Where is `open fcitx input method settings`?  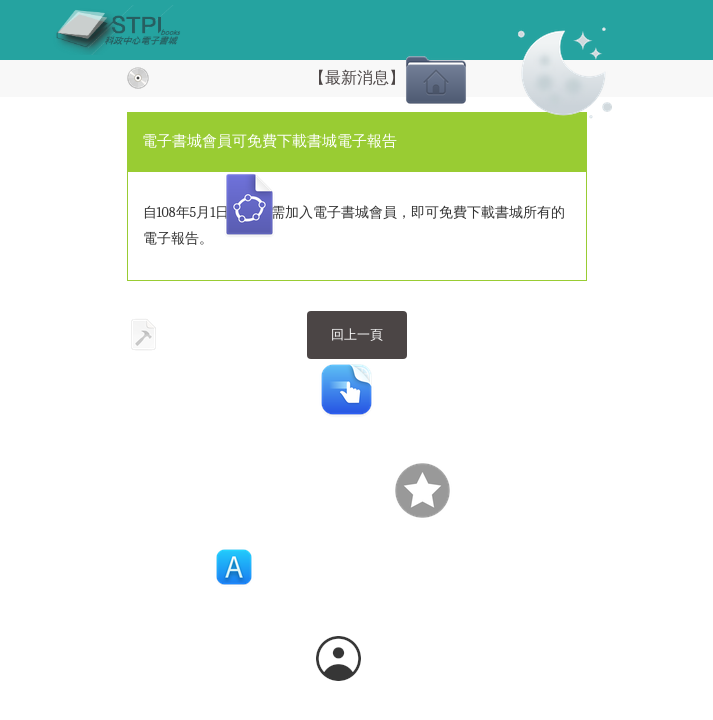 open fcitx input method settings is located at coordinates (234, 567).